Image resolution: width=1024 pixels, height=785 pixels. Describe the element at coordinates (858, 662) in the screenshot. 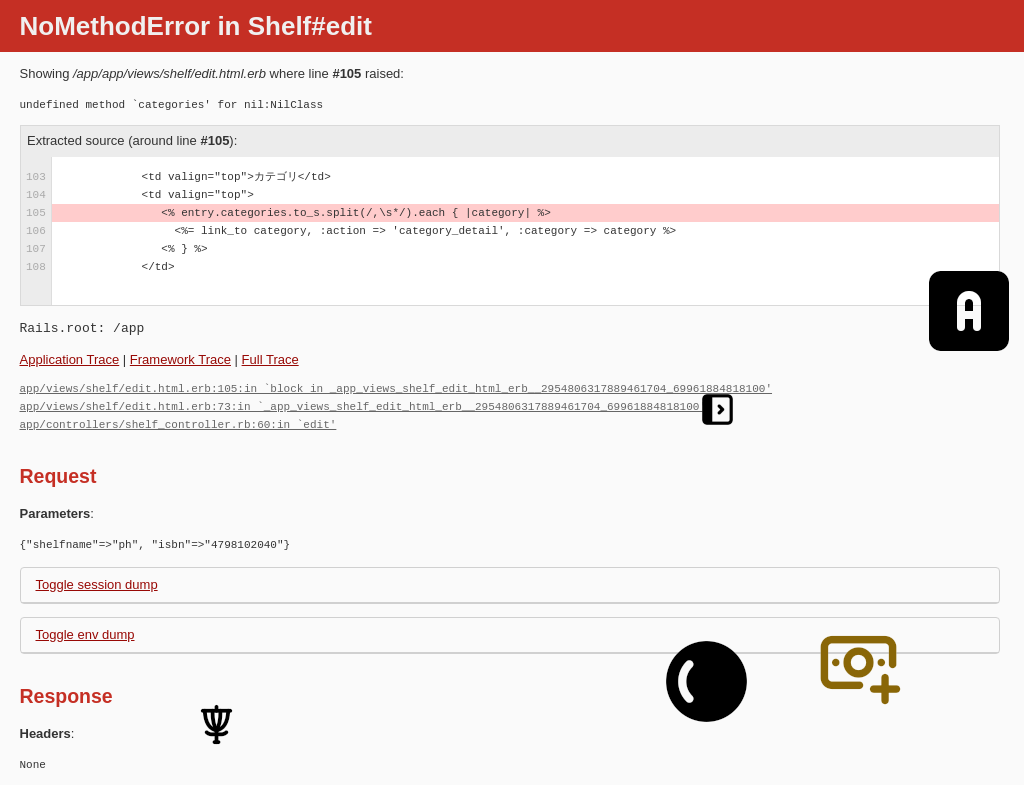

I see `add funds to your account` at that location.